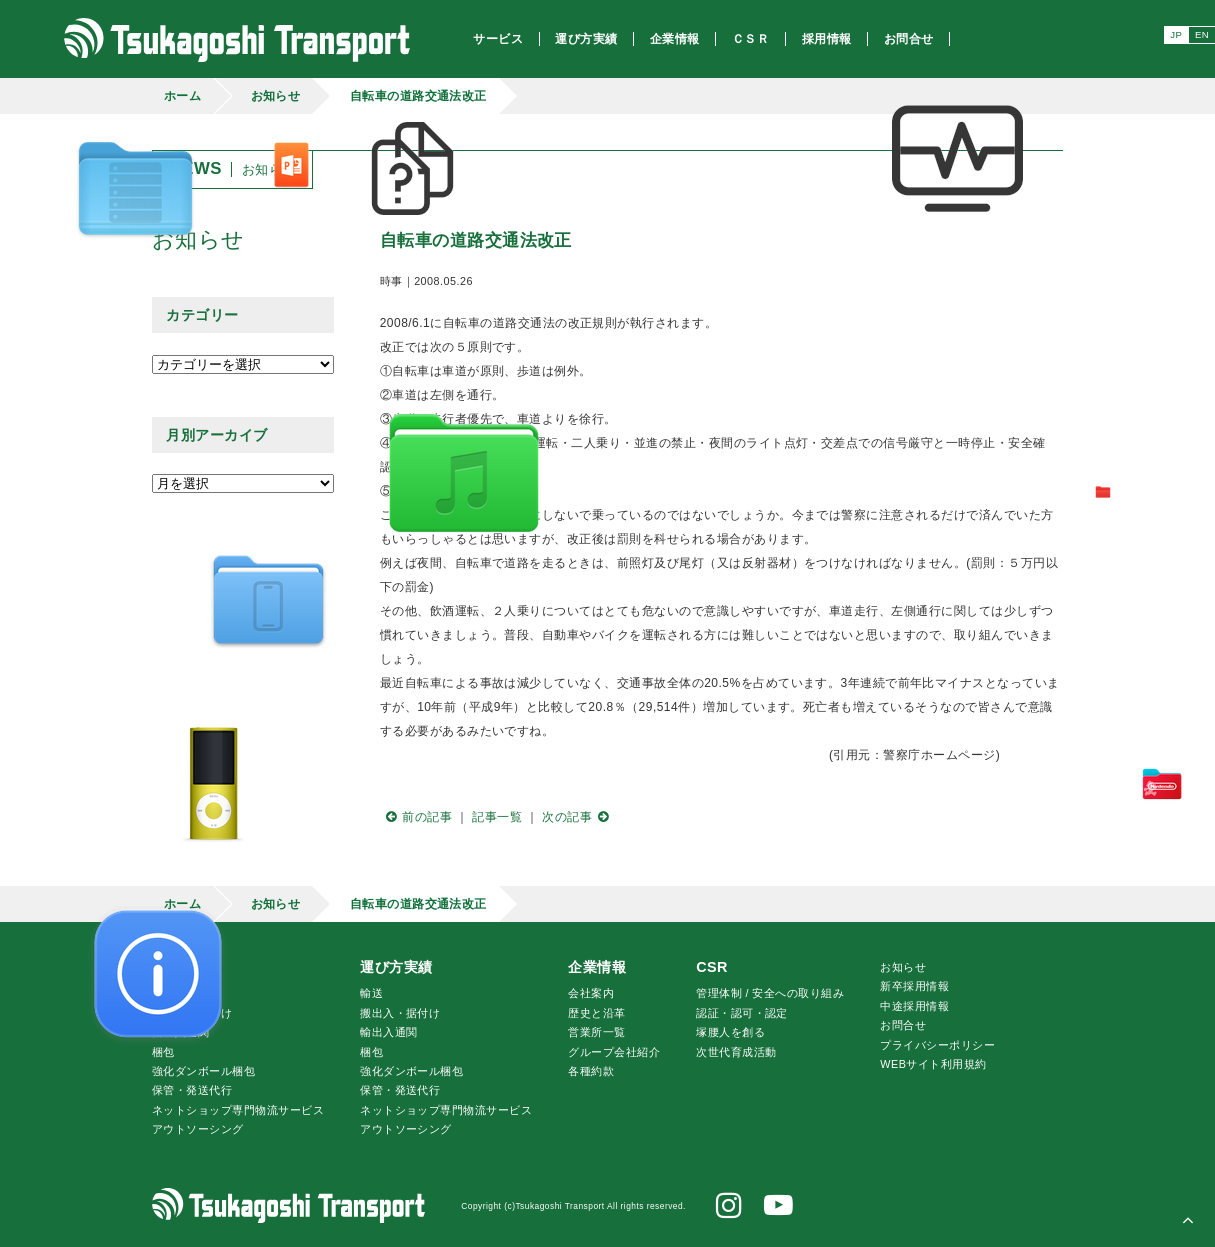 This screenshot has width=1215, height=1247. I want to click on presentation template file type indicator, so click(291, 165).